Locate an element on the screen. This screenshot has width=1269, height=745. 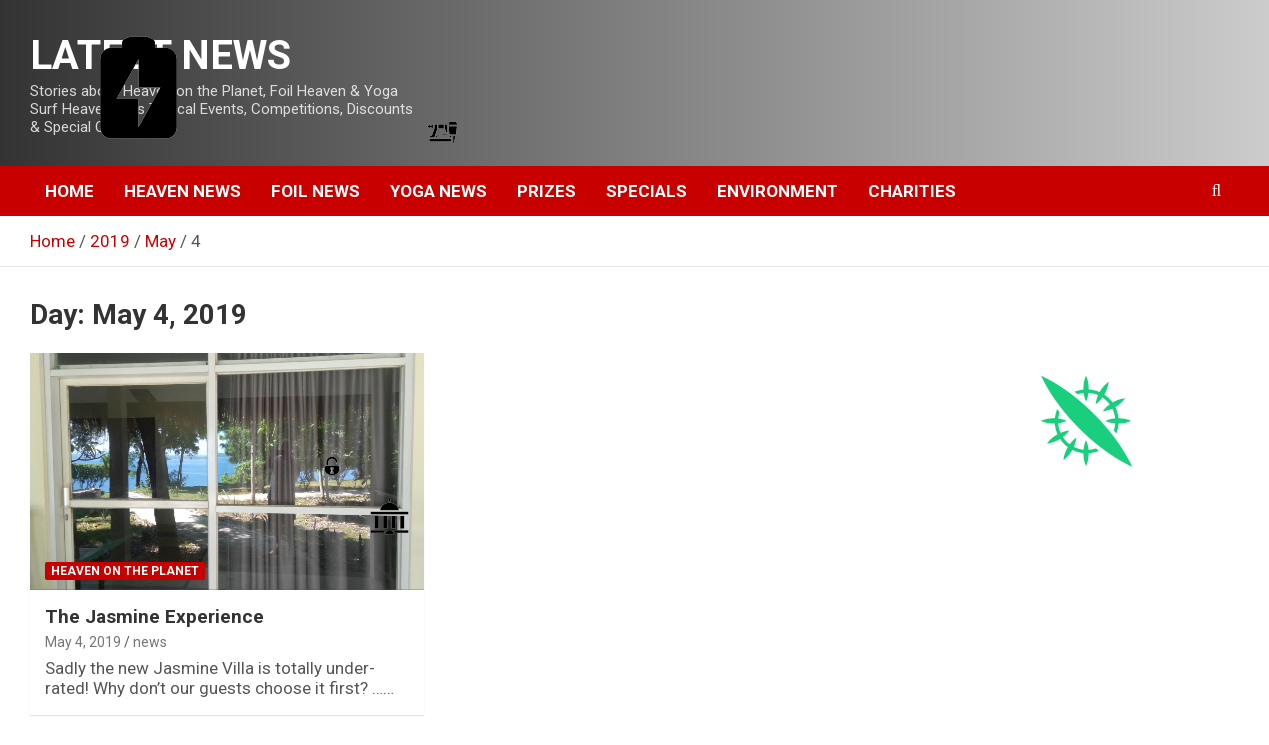
indicates time pressure or countdown in gameplay is located at coordinates (1085, 421).